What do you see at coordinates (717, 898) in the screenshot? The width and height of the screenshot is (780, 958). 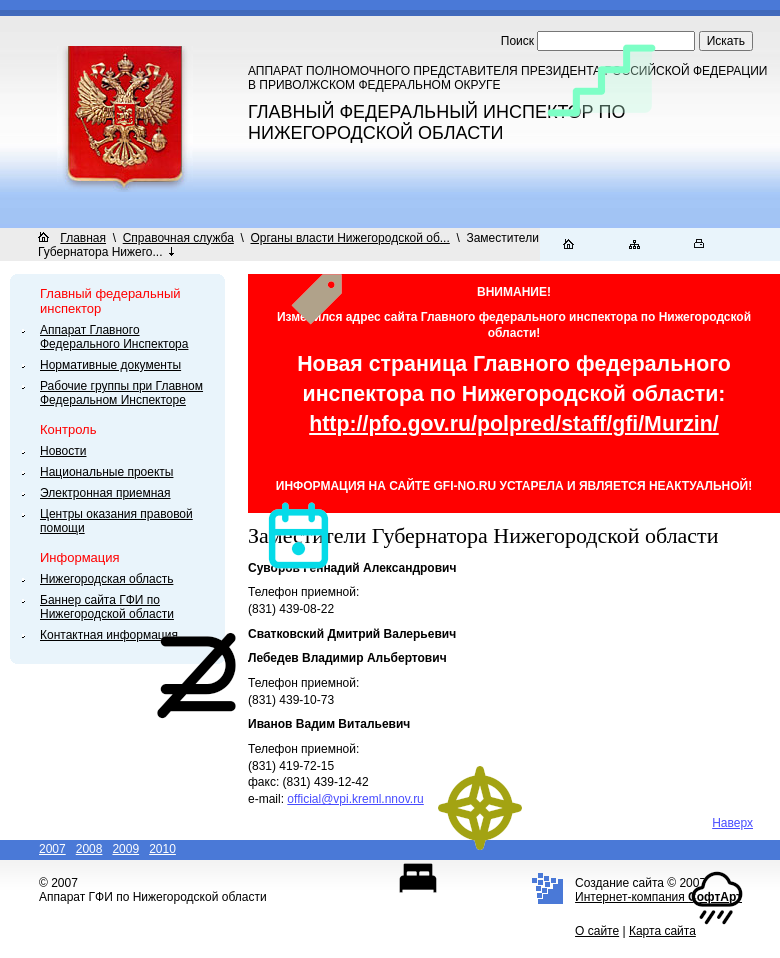 I see `indicates rainy weather conditions` at bounding box center [717, 898].